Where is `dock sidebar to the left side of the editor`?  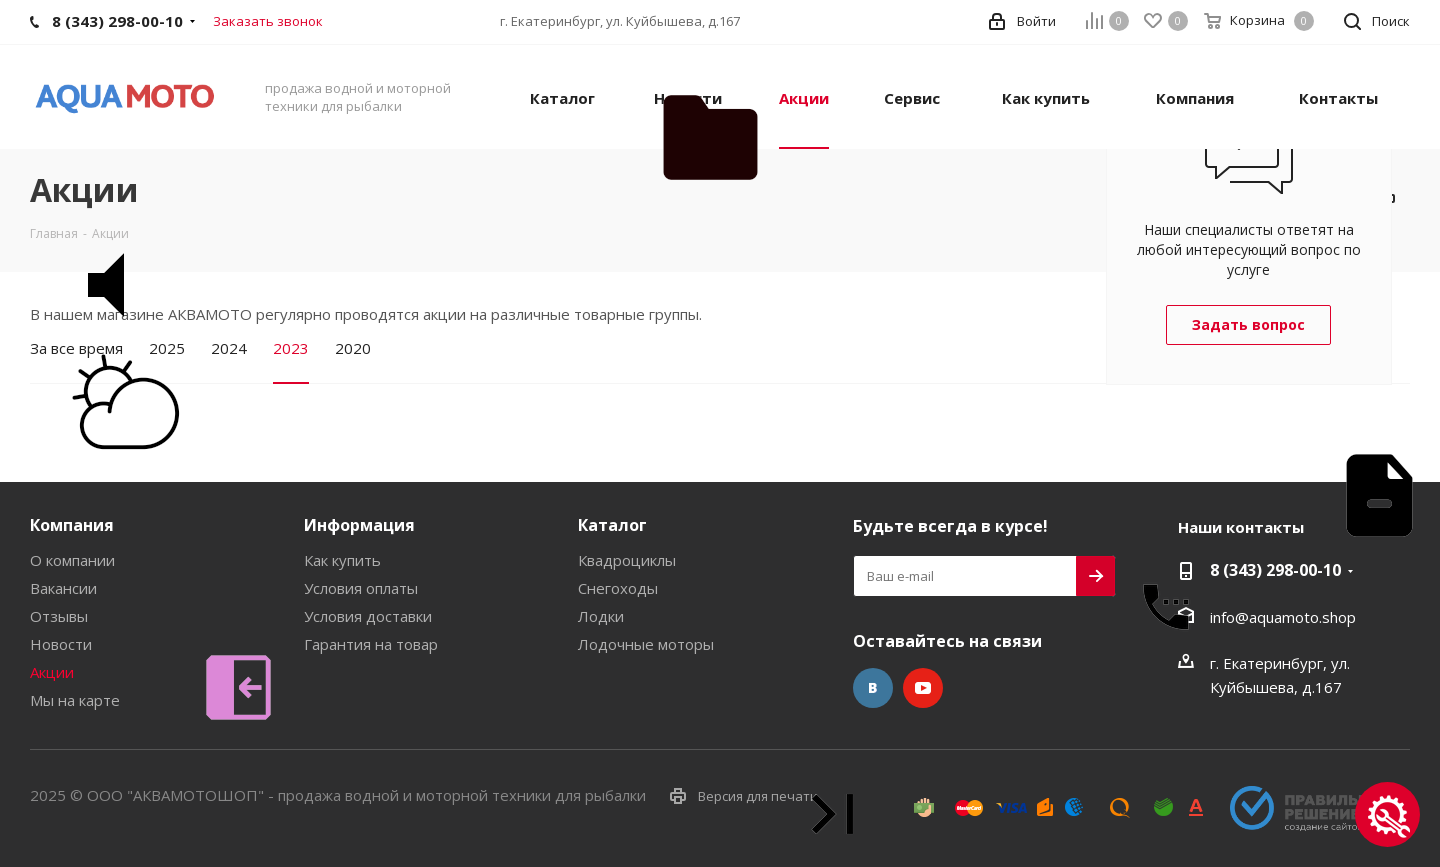
dock sidebar to the left side of the editor is located at coordinates (238, 687).